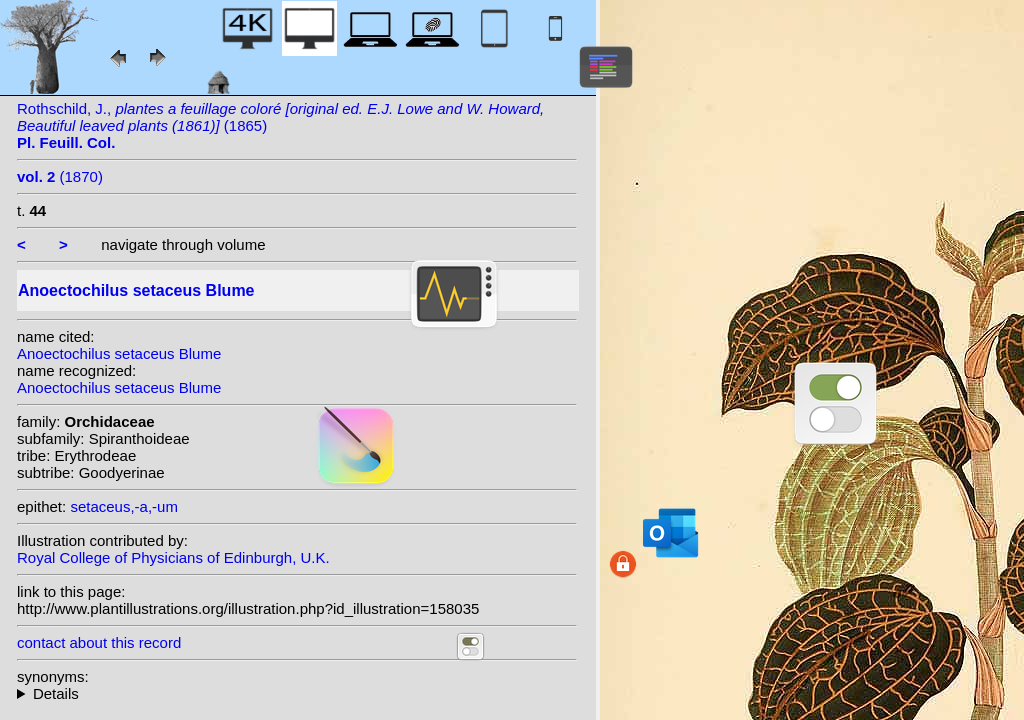 This screenshot has width=1024, height=720. I want to click on open the software development environment, so click(606, 67).